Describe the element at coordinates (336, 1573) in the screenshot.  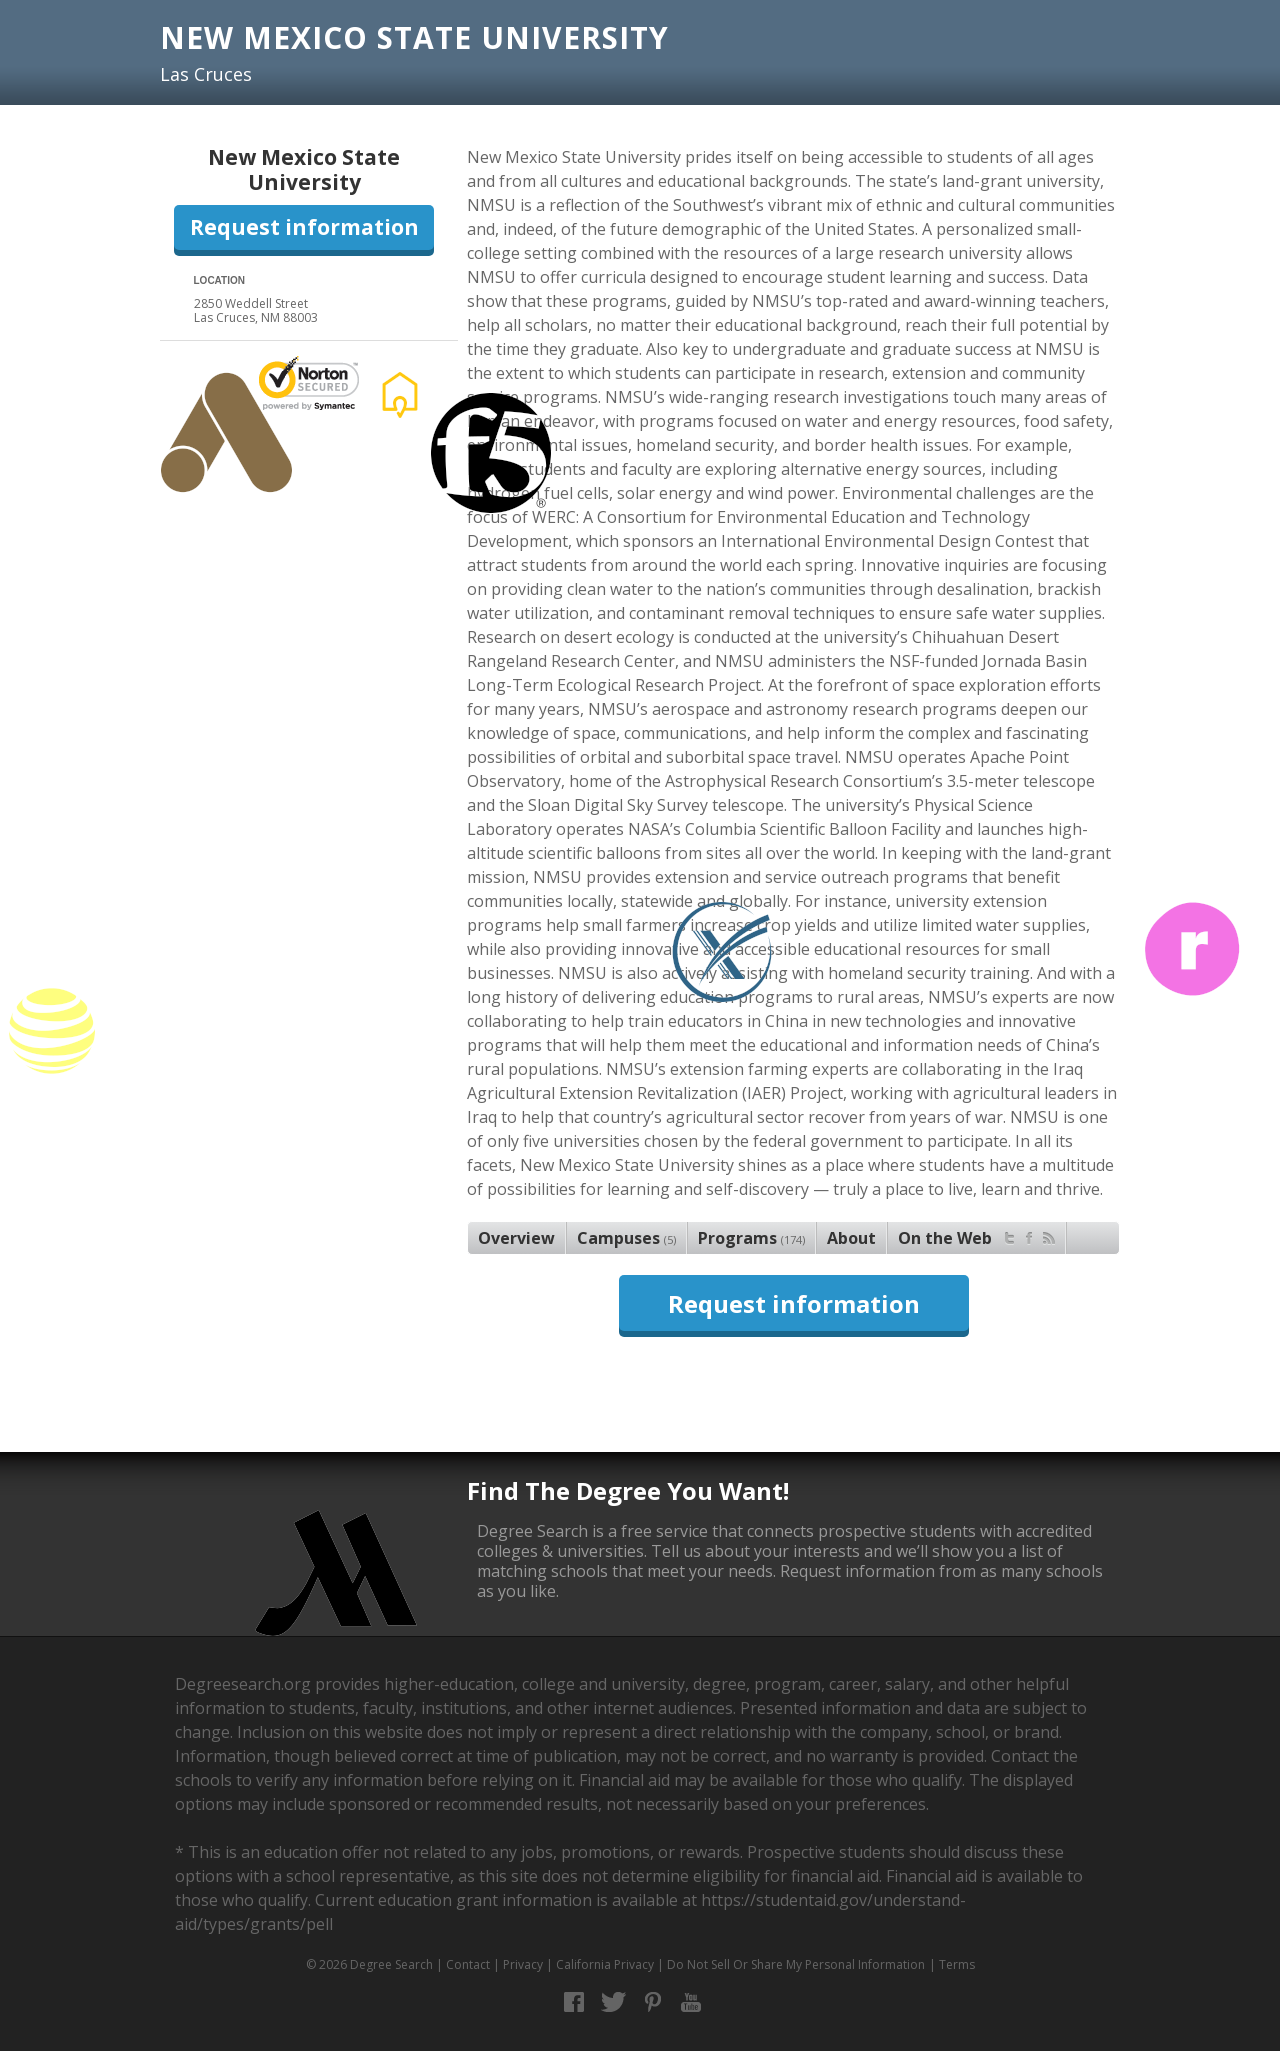
I see `open the Marriott hotel booking app` at that location.